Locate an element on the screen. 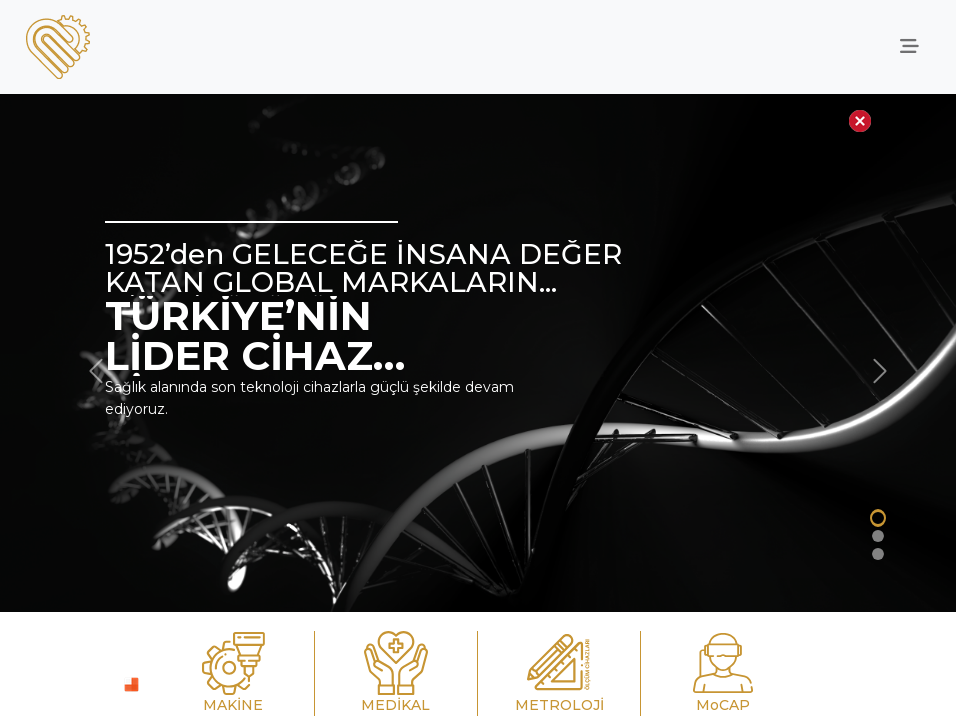  stop or cancel the current action is located at coordinates (860, 121).